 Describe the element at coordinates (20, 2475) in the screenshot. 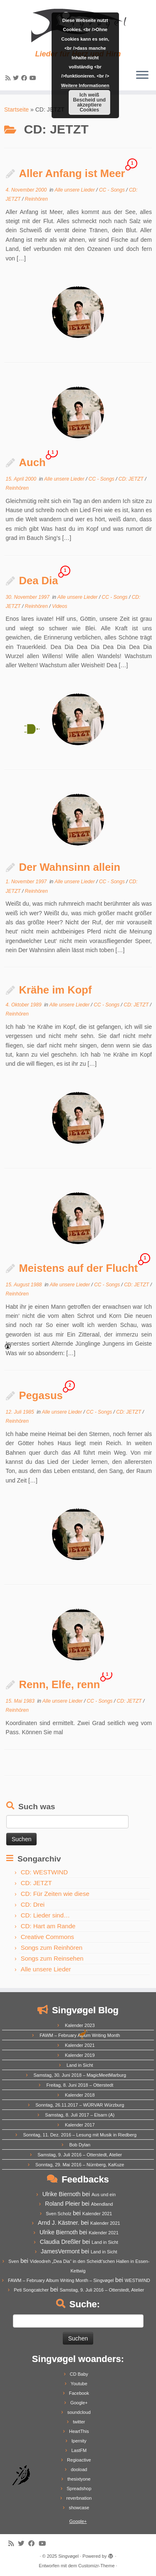

I see `select warrior or berserker class` at that location.